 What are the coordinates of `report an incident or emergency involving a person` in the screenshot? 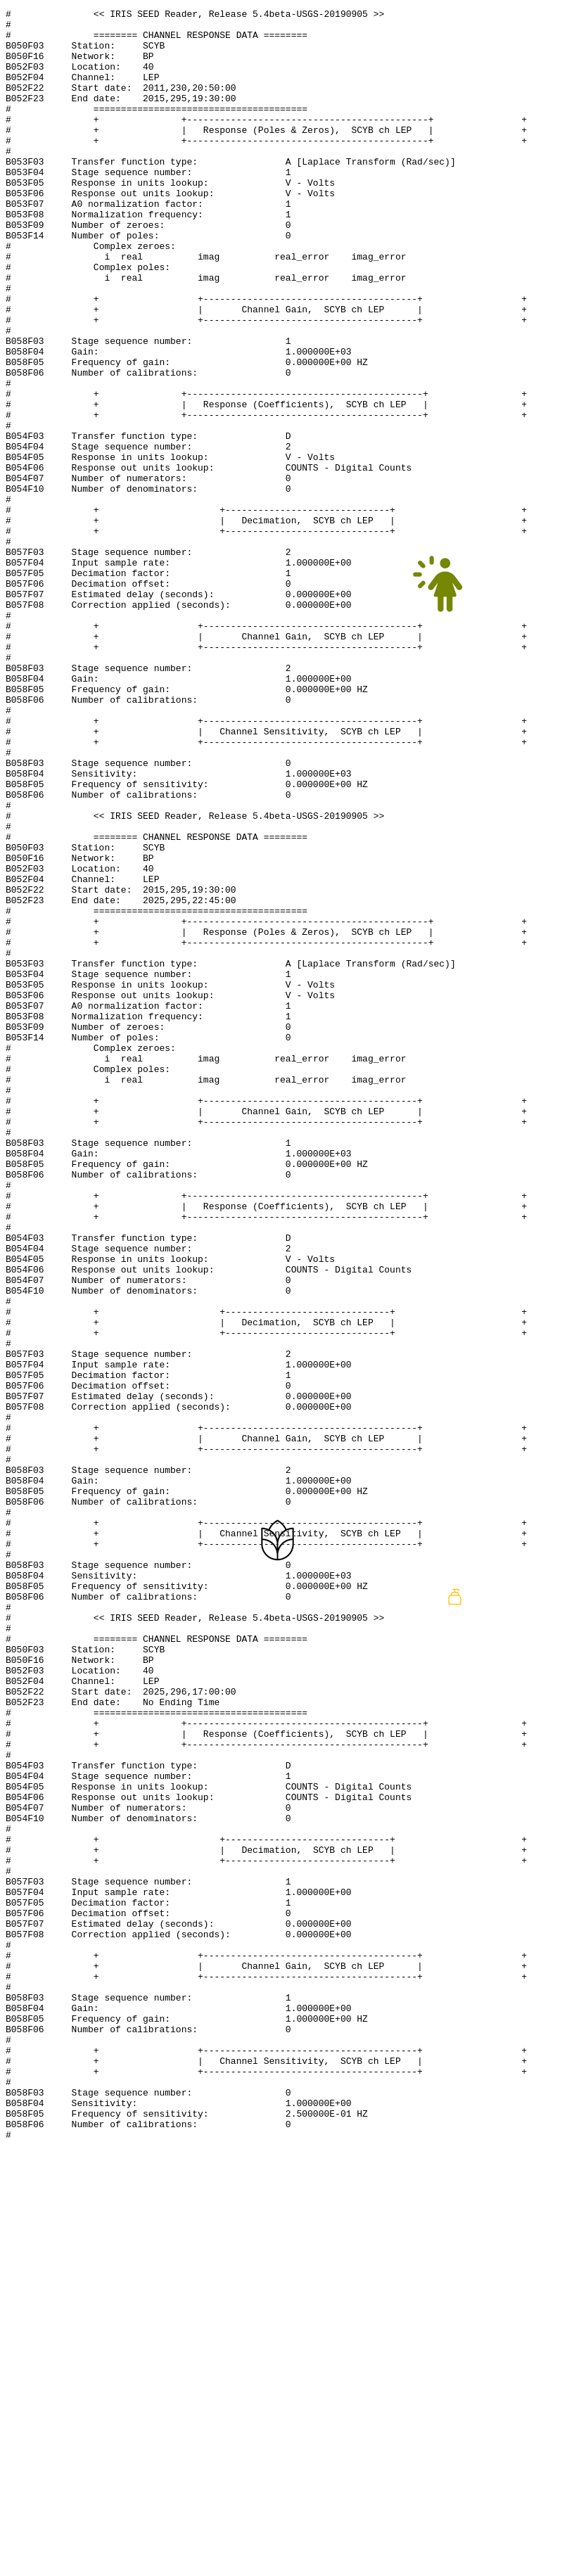 It's located at (442, 585).